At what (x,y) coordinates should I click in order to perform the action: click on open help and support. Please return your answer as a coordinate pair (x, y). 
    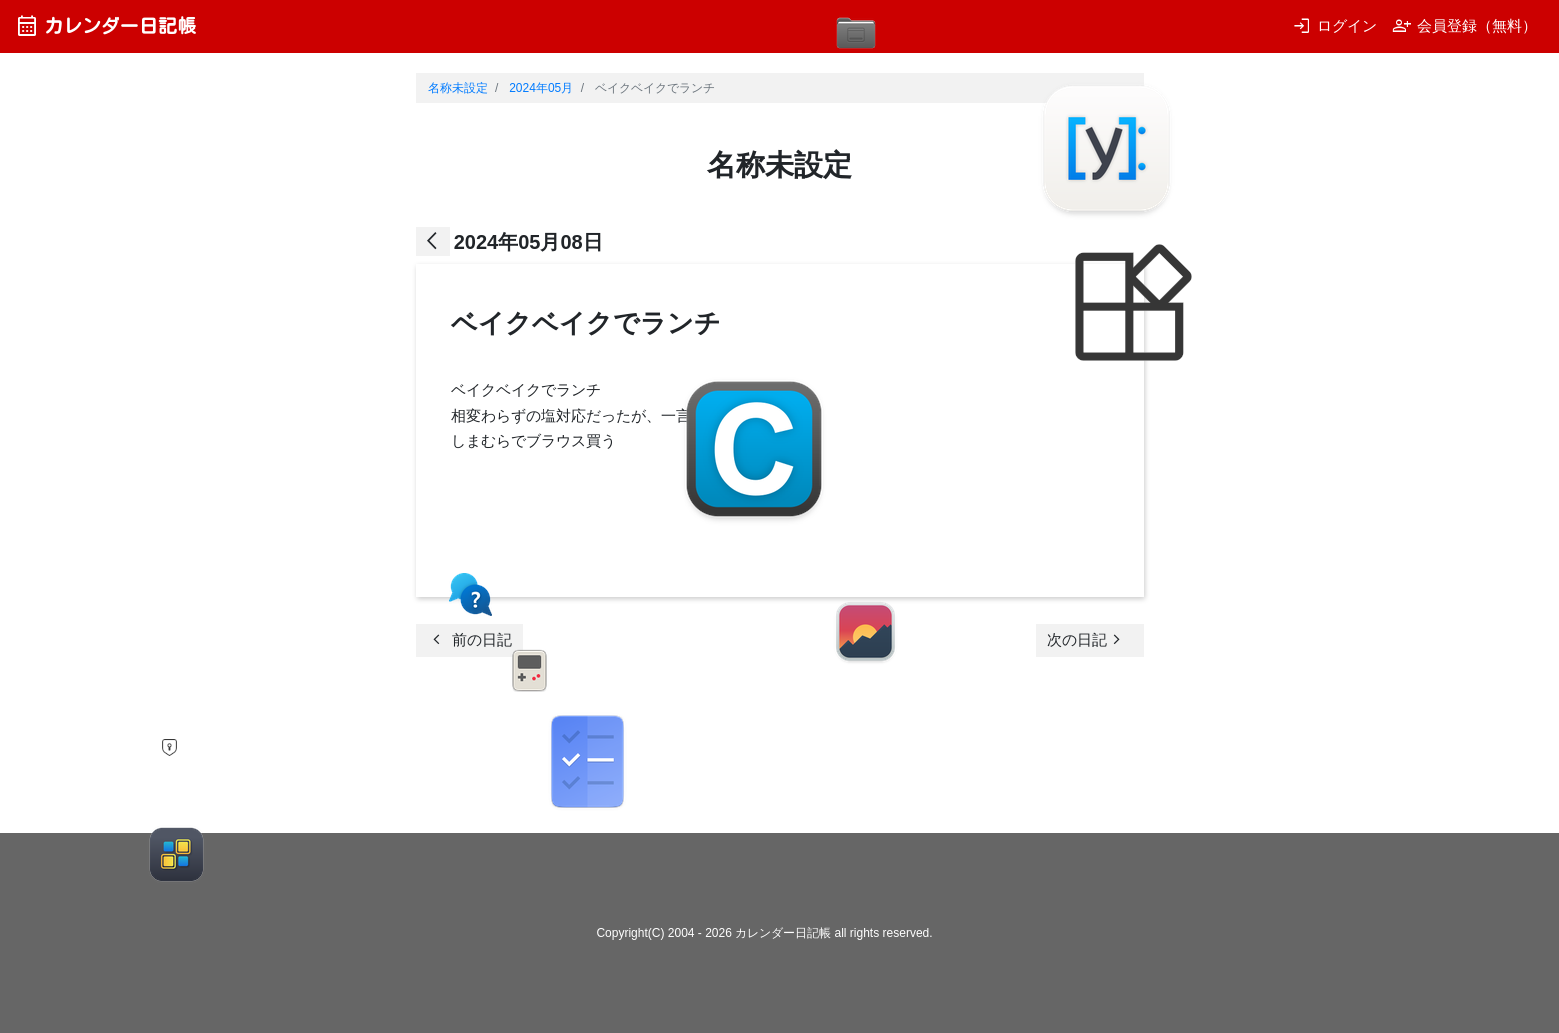
    Looking at the image, I should click on (470, 594).